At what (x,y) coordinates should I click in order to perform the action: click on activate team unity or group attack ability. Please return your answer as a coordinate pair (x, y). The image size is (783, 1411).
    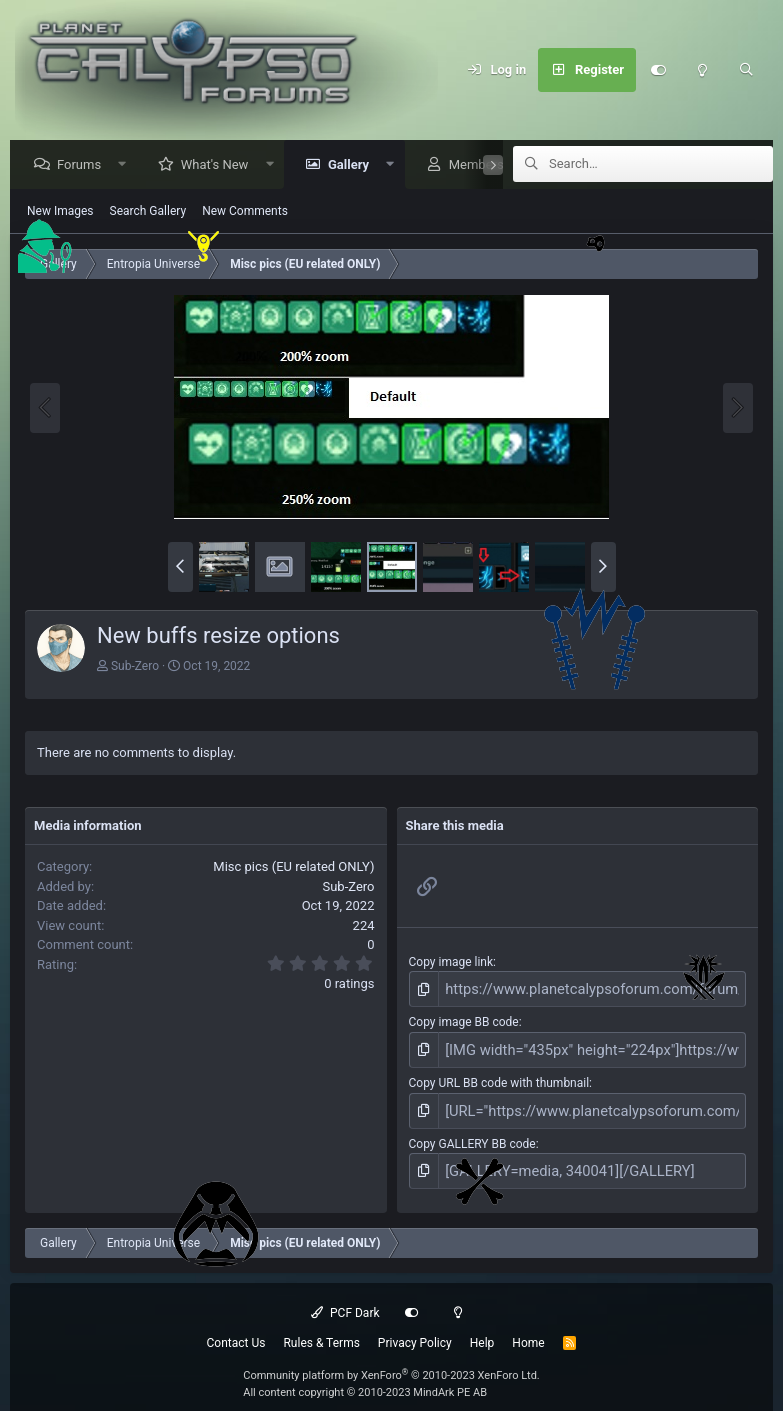
    Looking at the image, I should click on (704, 977).